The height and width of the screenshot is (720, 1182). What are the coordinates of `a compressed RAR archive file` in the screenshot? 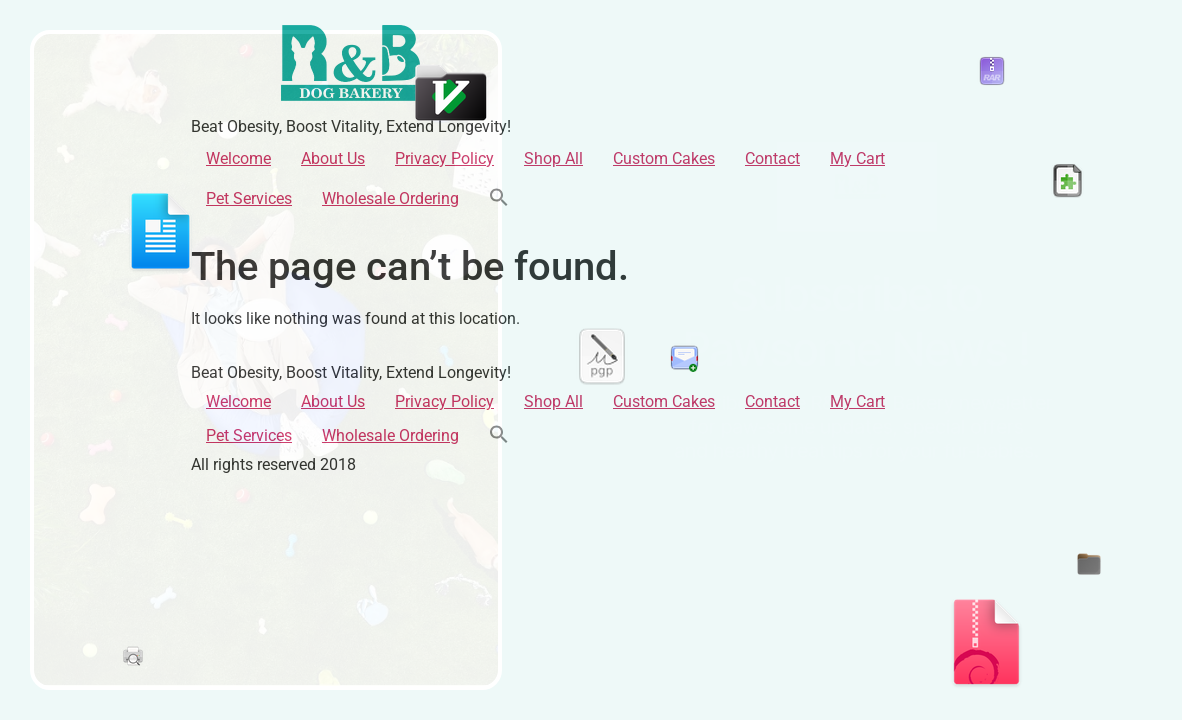 It's located at (992, 71).